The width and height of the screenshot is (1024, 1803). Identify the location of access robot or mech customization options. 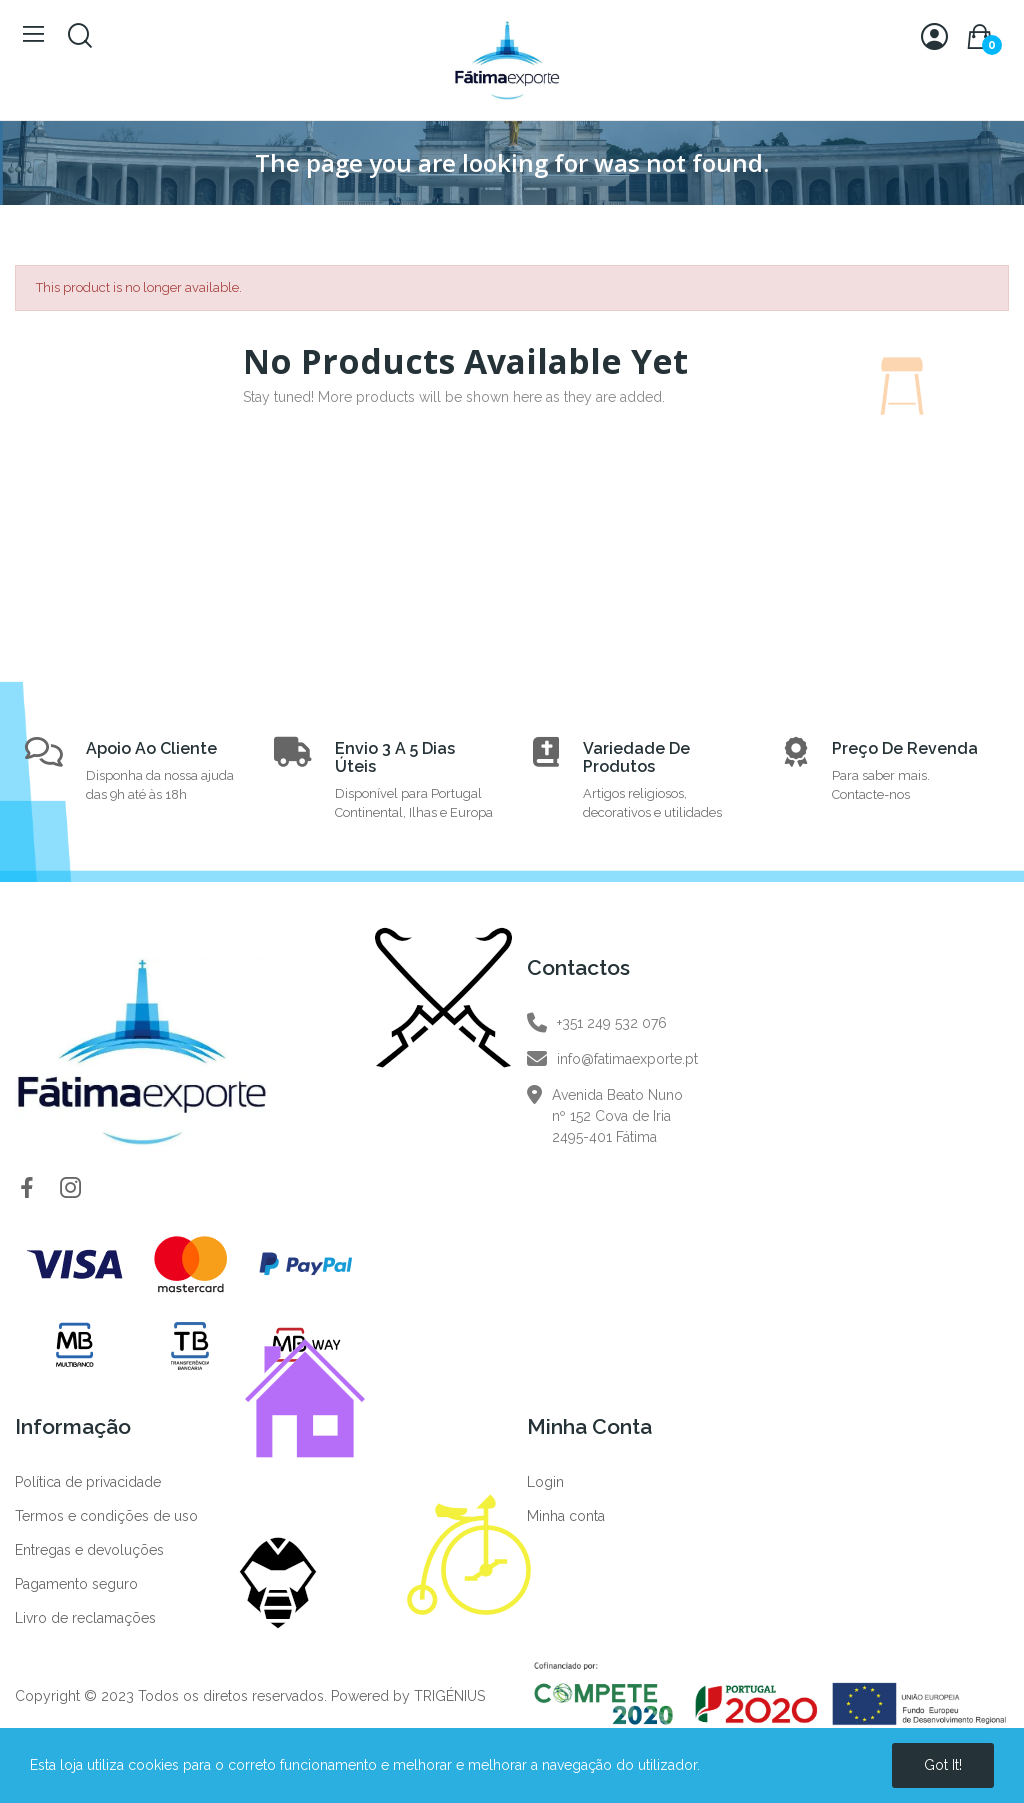
(278, 1583).